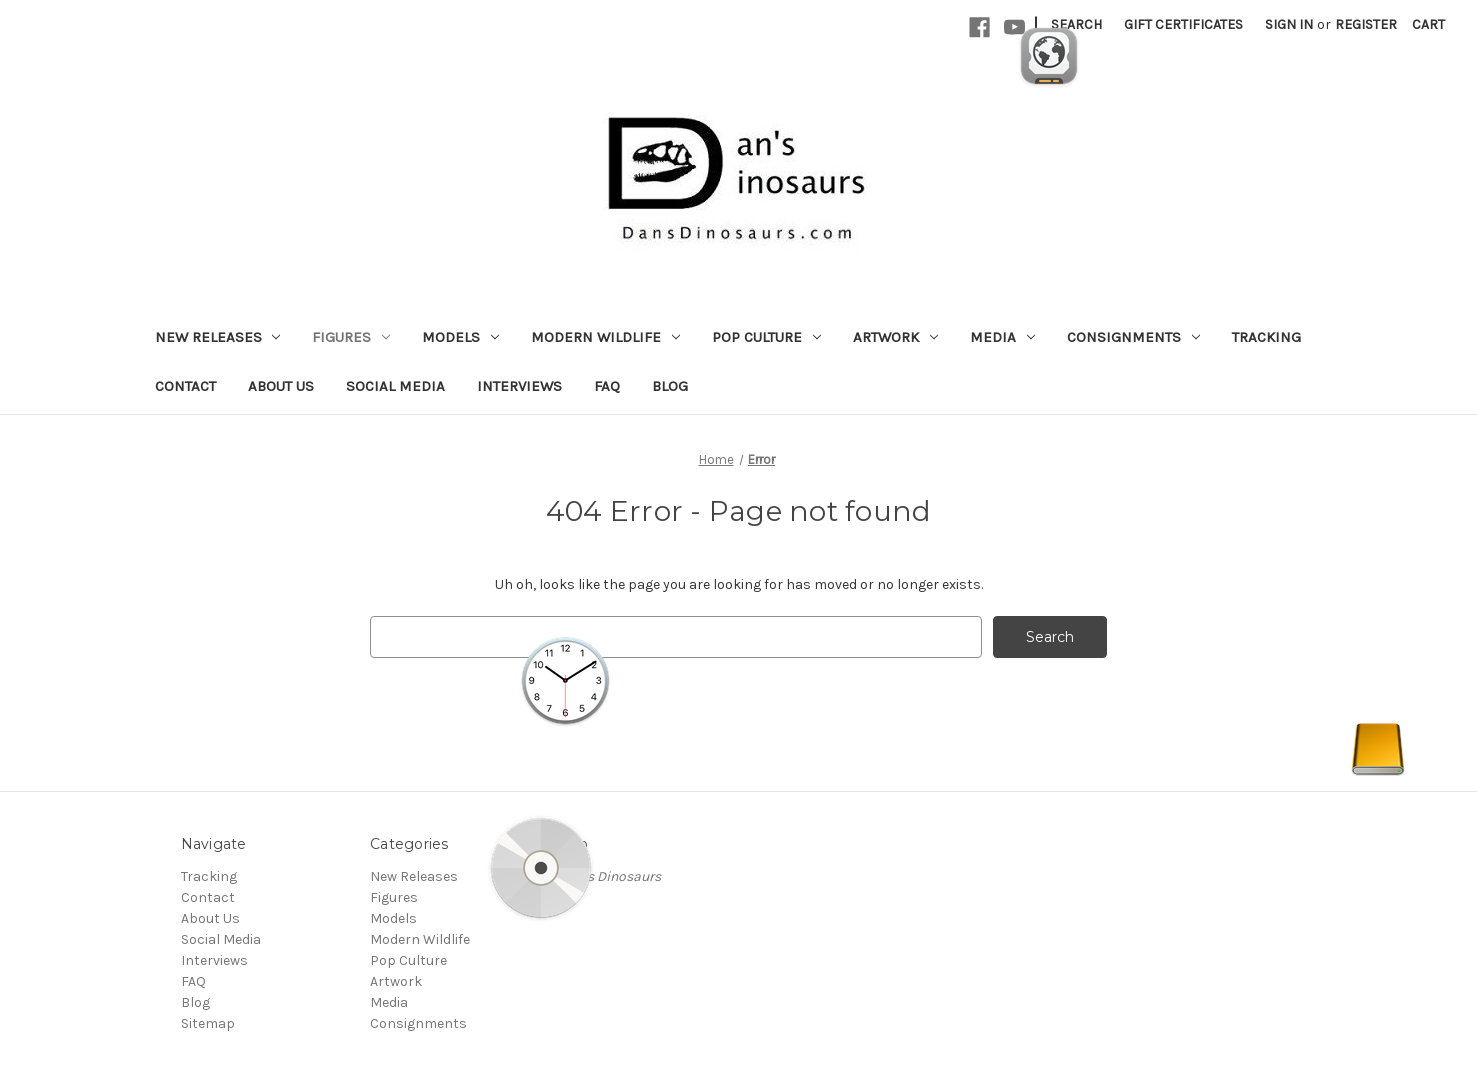  Describe the element at coordinates (565, 680) in the screenshot. I see `access date and time settings` at that location.